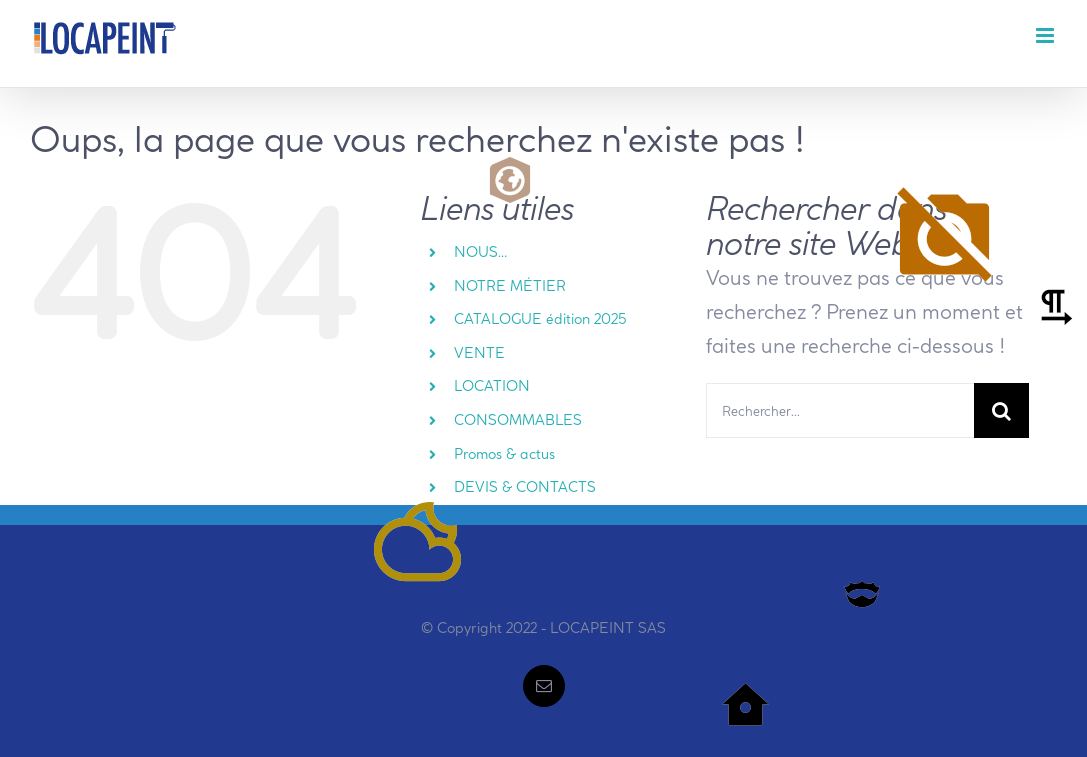 The width and height of the screenshot is (1087, 757). I want to click on navigate to home screen, so click(745, 706).